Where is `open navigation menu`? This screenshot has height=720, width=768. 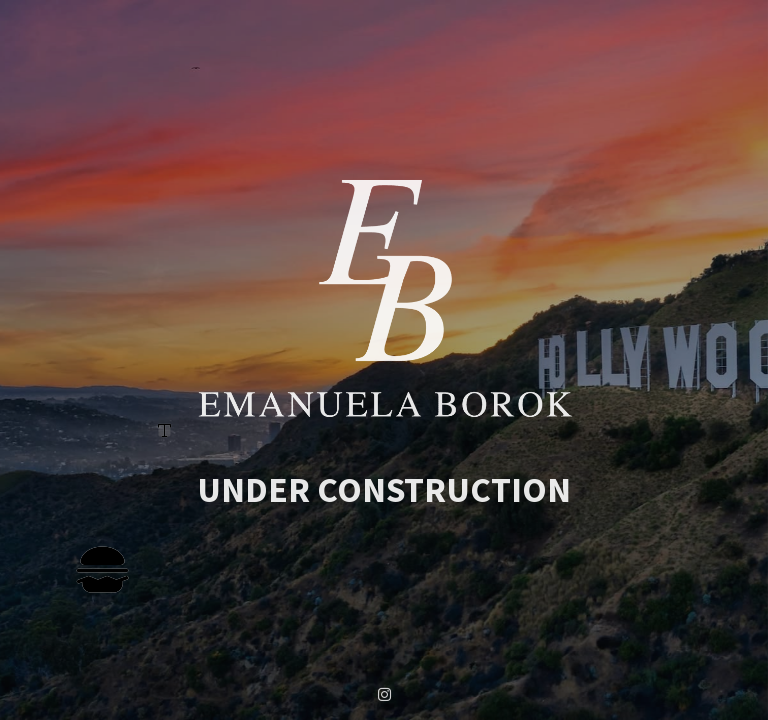
open navigation menu is located at coordinates (102, 570).